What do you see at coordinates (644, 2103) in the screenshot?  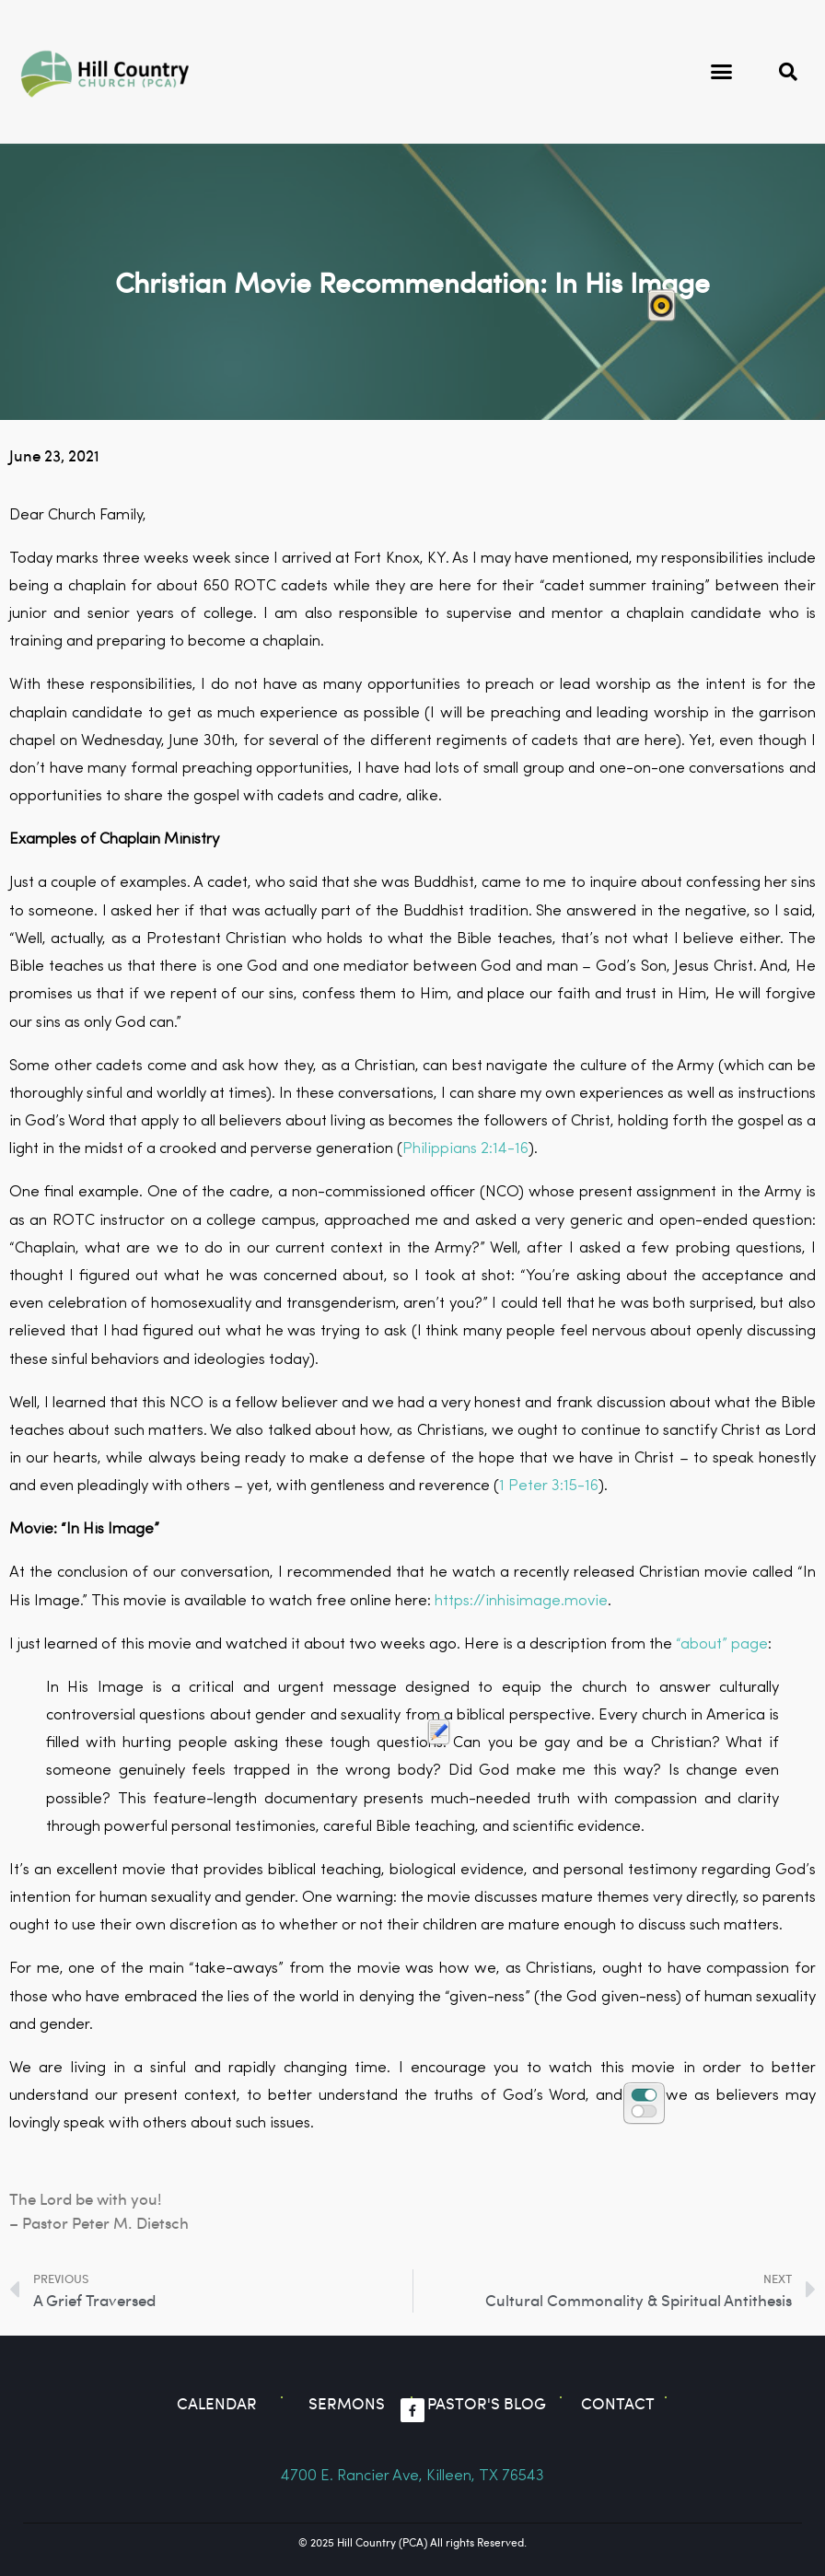 I see `open gnome tweaks to customize system settings` at bounding box center [644, 2103].